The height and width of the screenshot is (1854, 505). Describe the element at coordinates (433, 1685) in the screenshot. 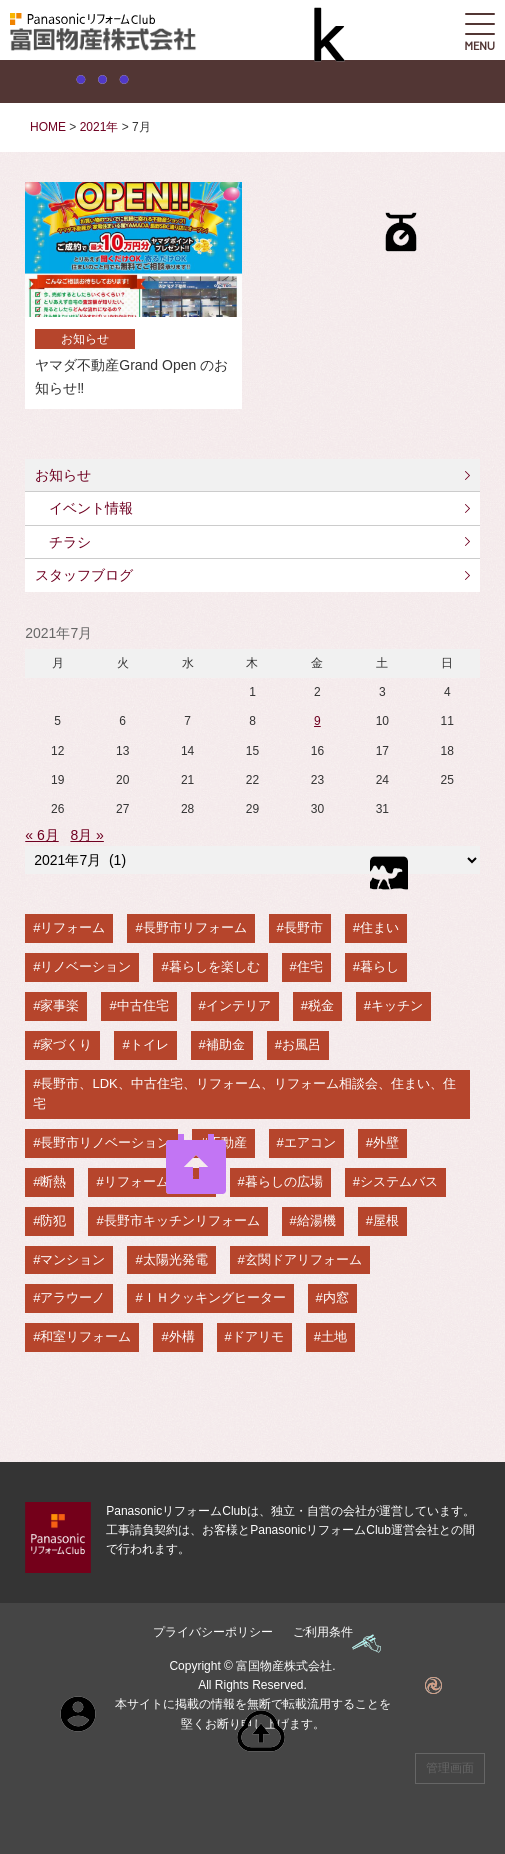

I see `open the Katana application` at that location.